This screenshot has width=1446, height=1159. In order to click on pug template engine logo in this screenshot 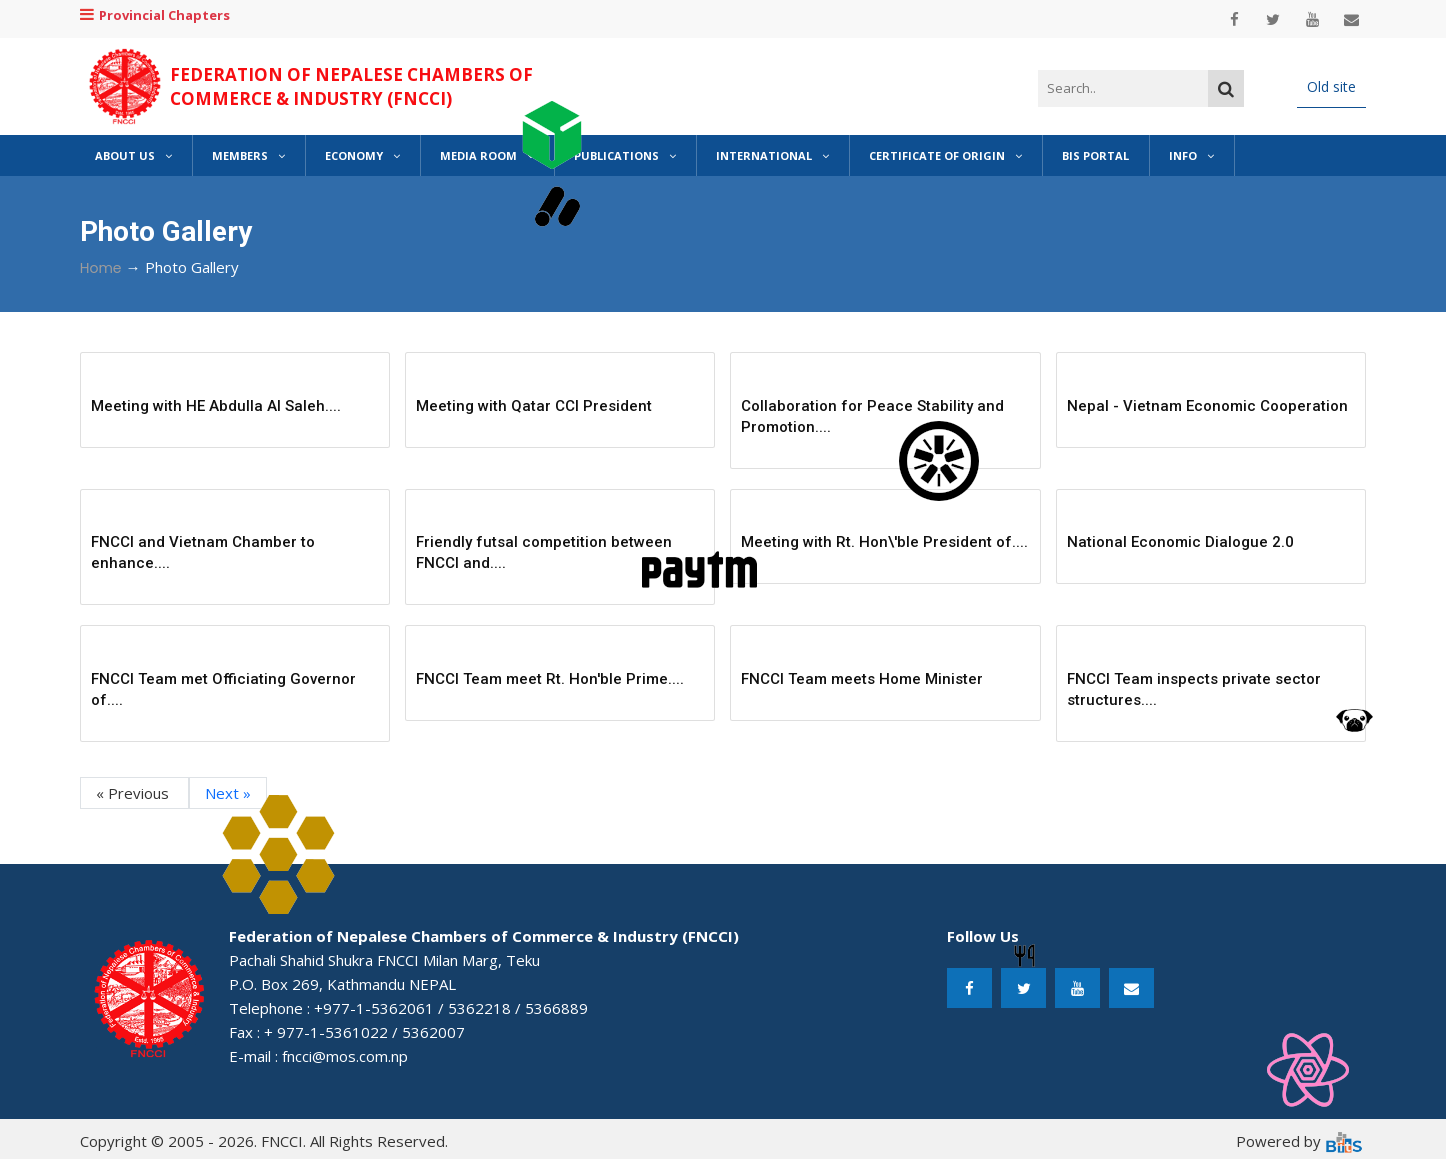, I will do `click(1354, 720)`.